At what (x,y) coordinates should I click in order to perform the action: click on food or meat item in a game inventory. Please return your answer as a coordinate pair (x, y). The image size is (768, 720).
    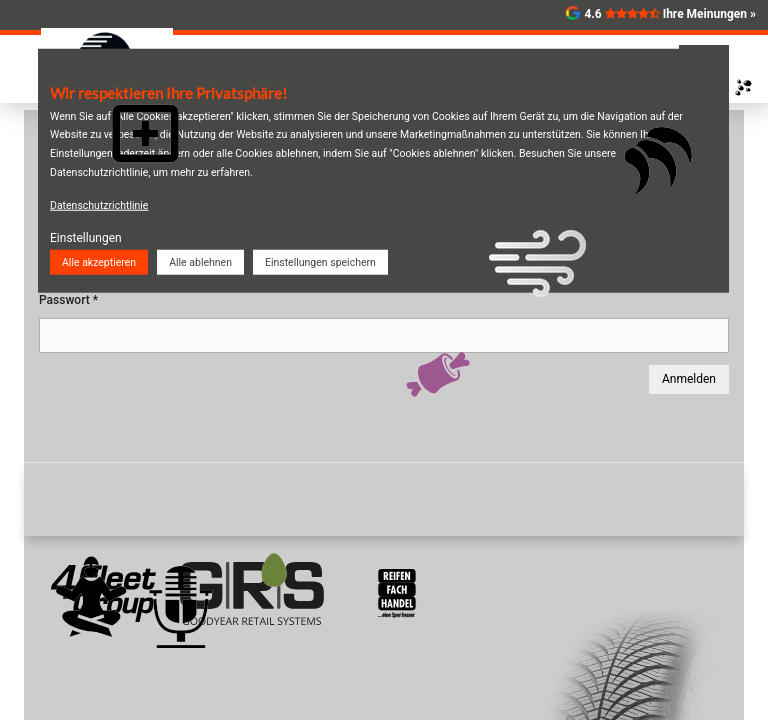
    Looking at the image, I should click on (437, 372).